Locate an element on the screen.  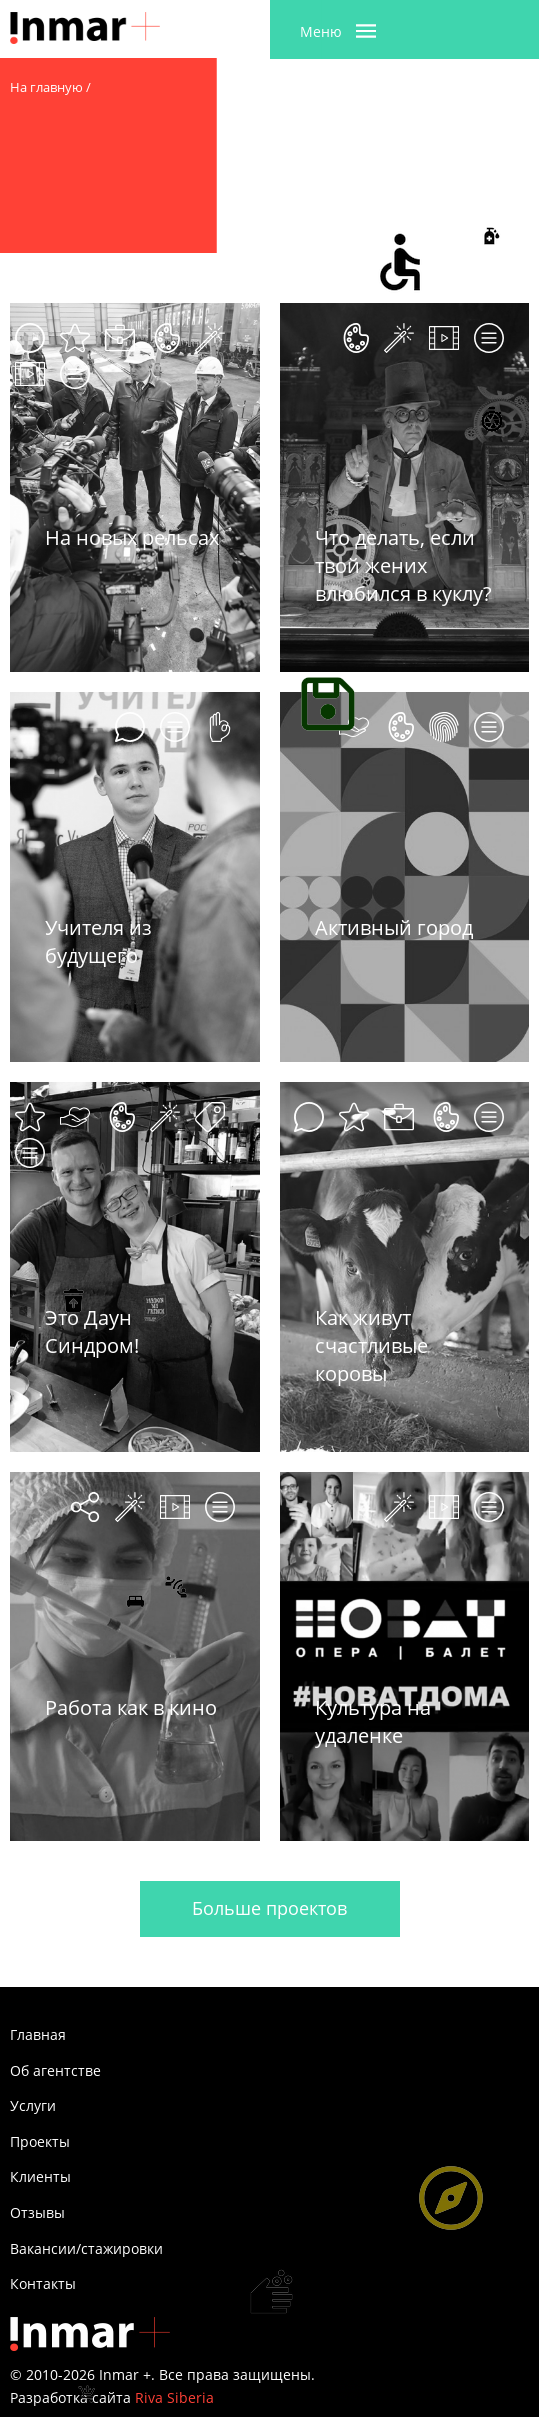
add item to shopping cart is located at coordinates (87, 2394).